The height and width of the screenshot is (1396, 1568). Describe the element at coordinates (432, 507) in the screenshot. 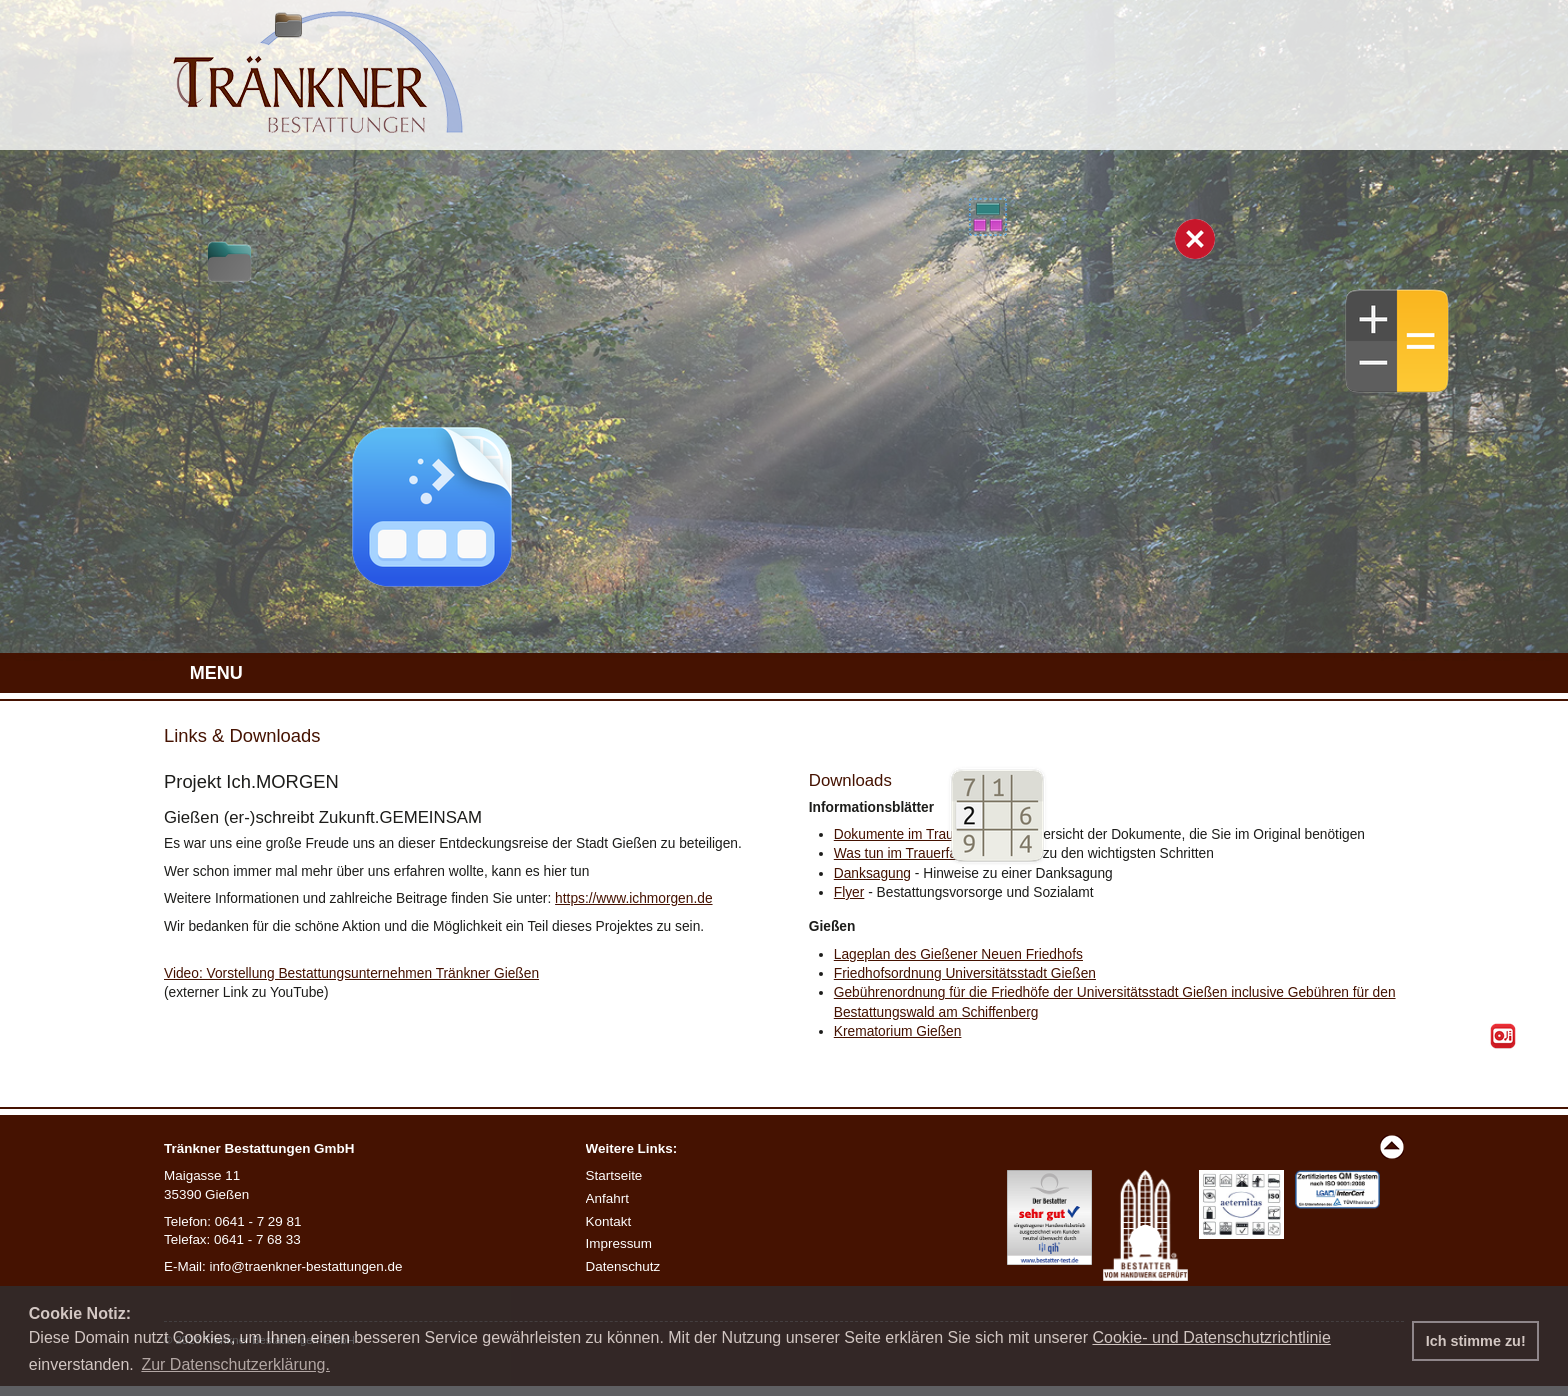

I see `open plasma desktop settings` at that location.